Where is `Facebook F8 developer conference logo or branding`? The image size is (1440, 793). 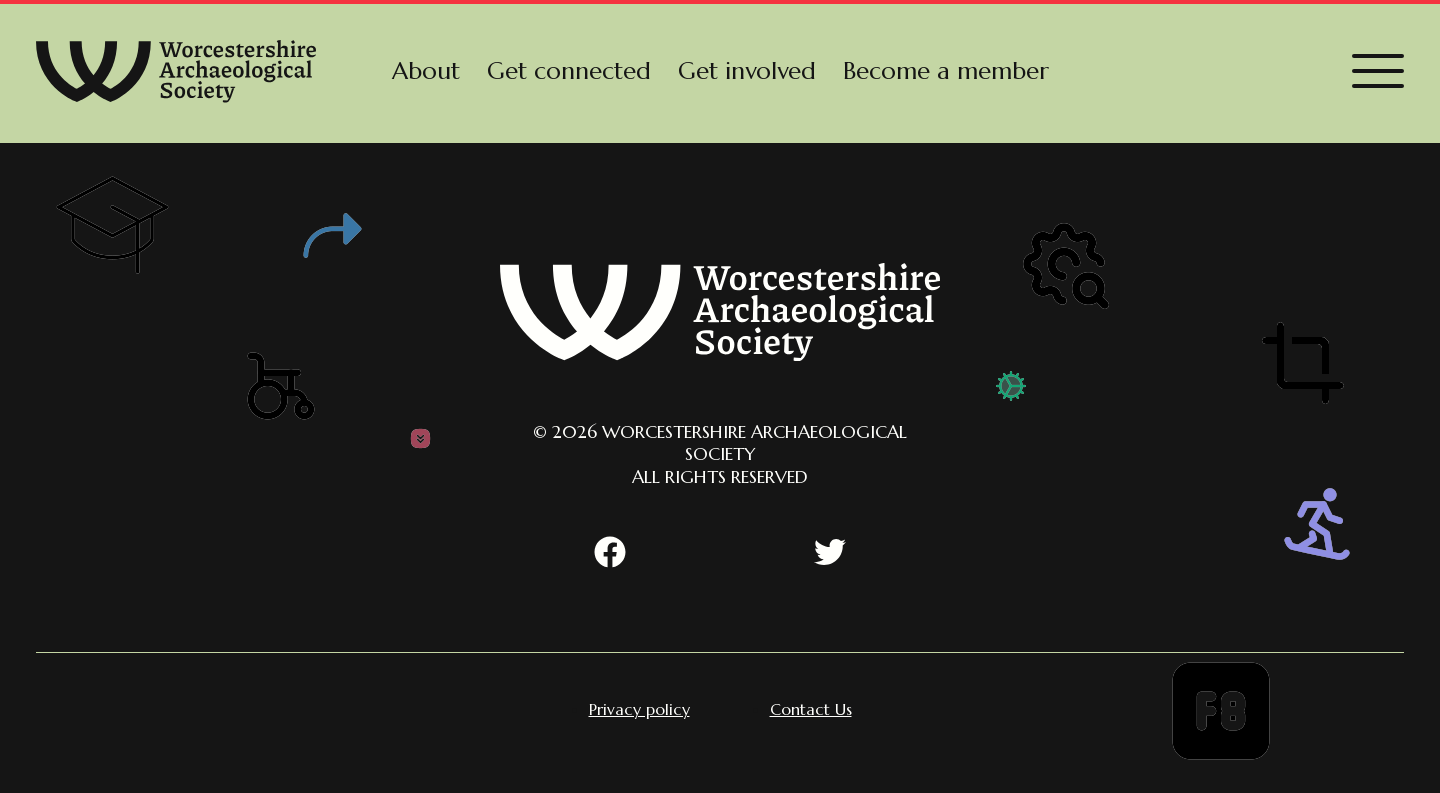 Facebook F8 developer conference logo or branding is located at coordinates (1221, 711).